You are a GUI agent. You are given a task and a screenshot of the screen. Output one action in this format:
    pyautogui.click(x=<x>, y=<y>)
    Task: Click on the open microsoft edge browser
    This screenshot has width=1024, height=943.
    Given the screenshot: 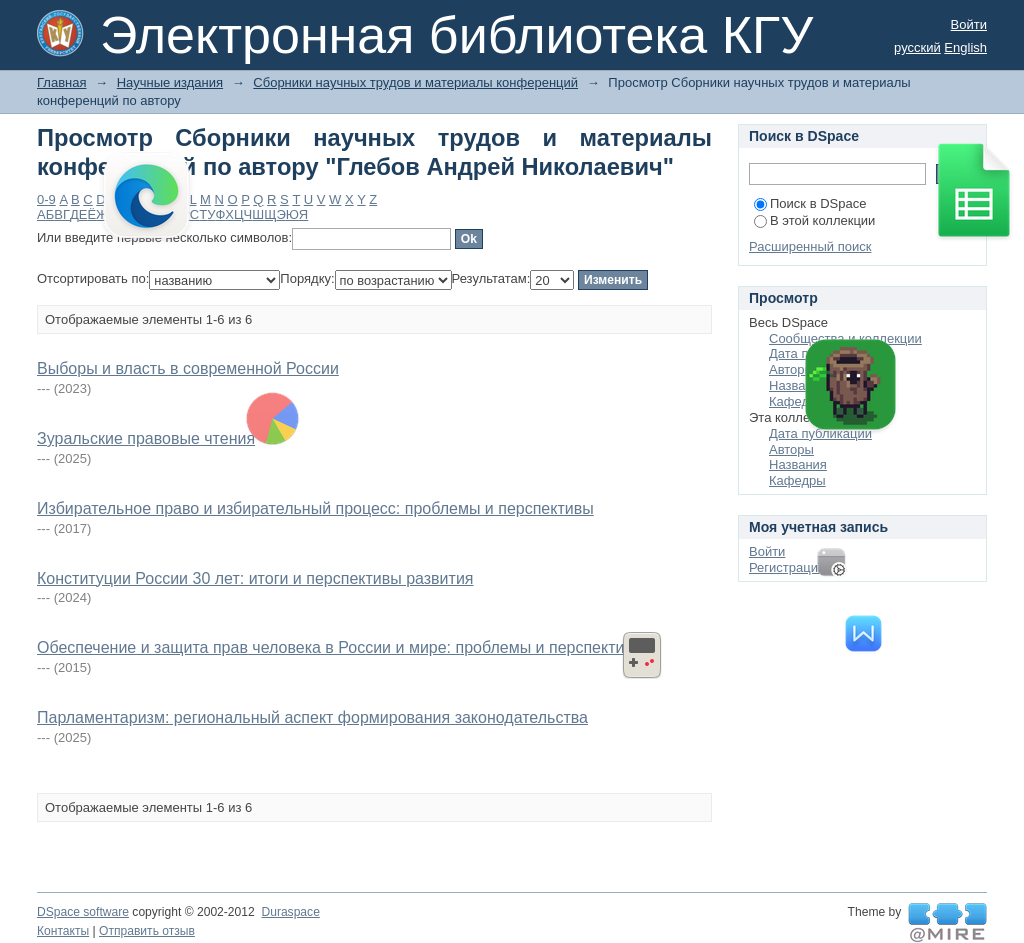 What is the action you would take?
    pyautogui.click(x=146, y=195)
    